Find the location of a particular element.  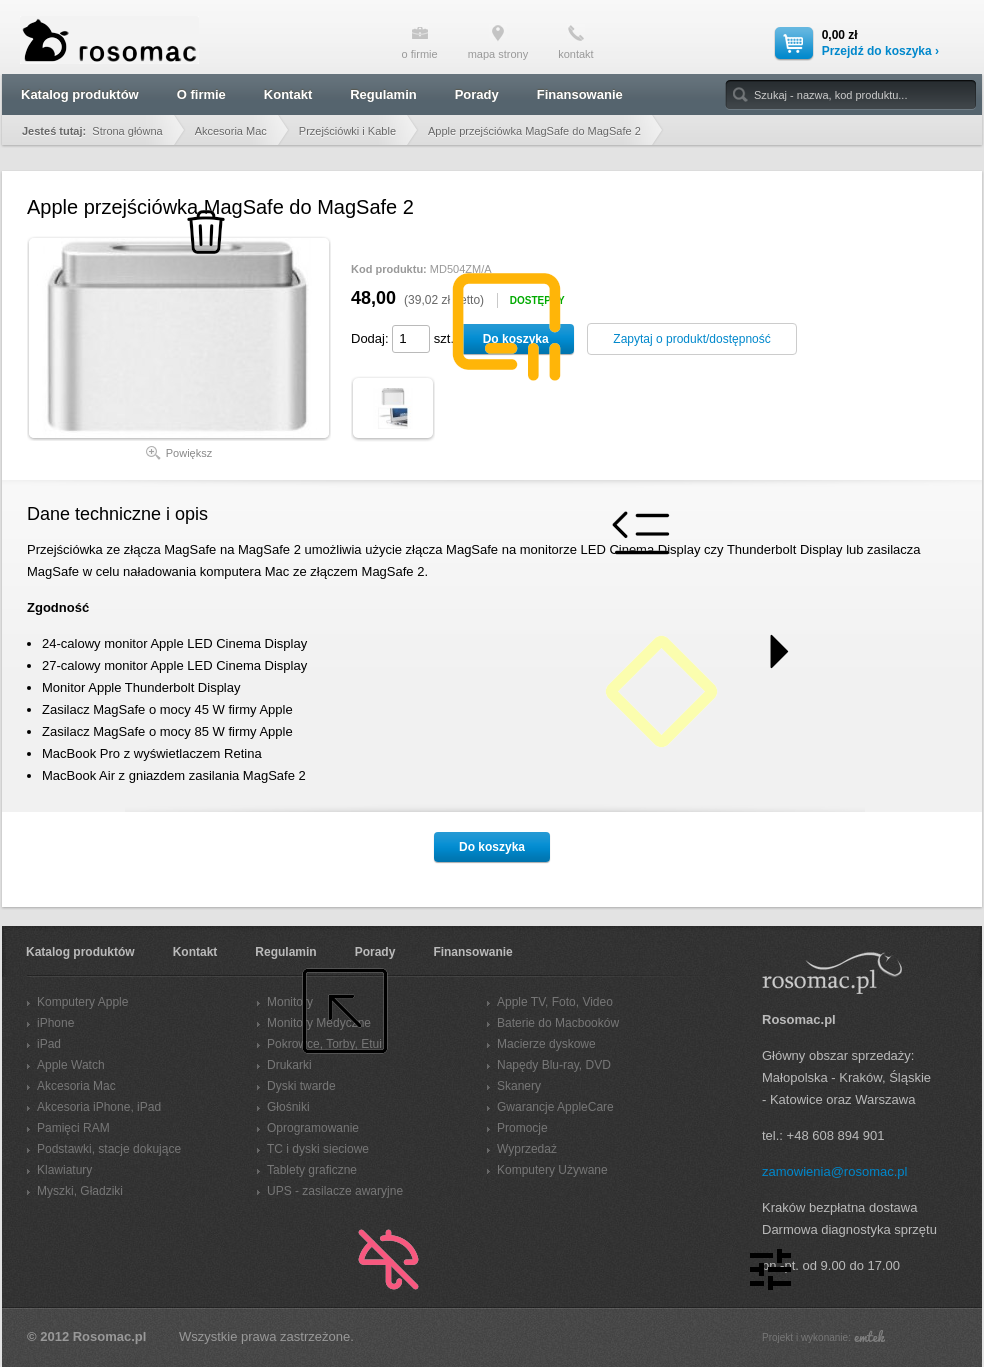

pause media playback on tablet device is located at coordinates (506, 321).